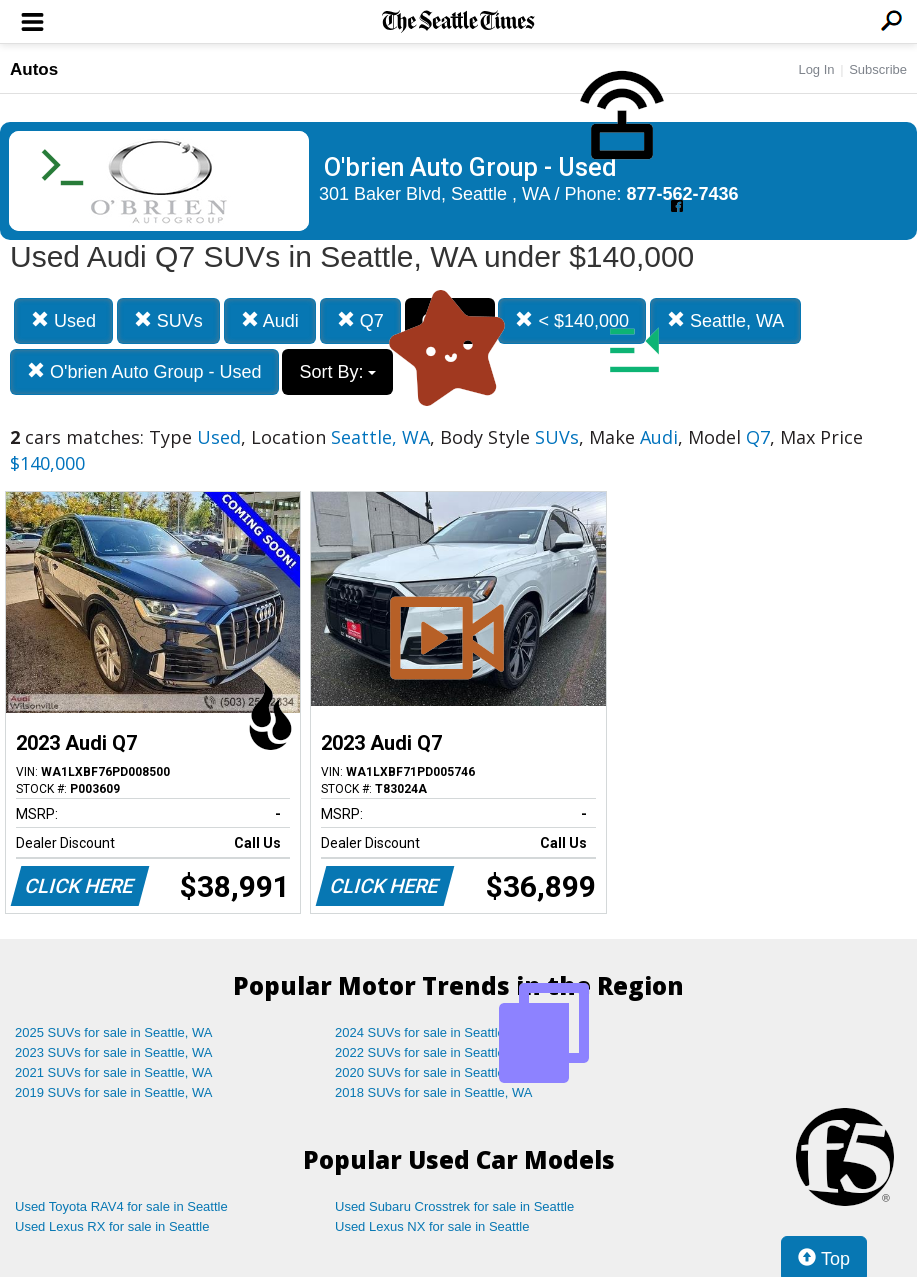  What do you see at coordinates (544, 1033) in the screenshot?
I see `copy file to clipboard` at bounding box center [544, 1033].